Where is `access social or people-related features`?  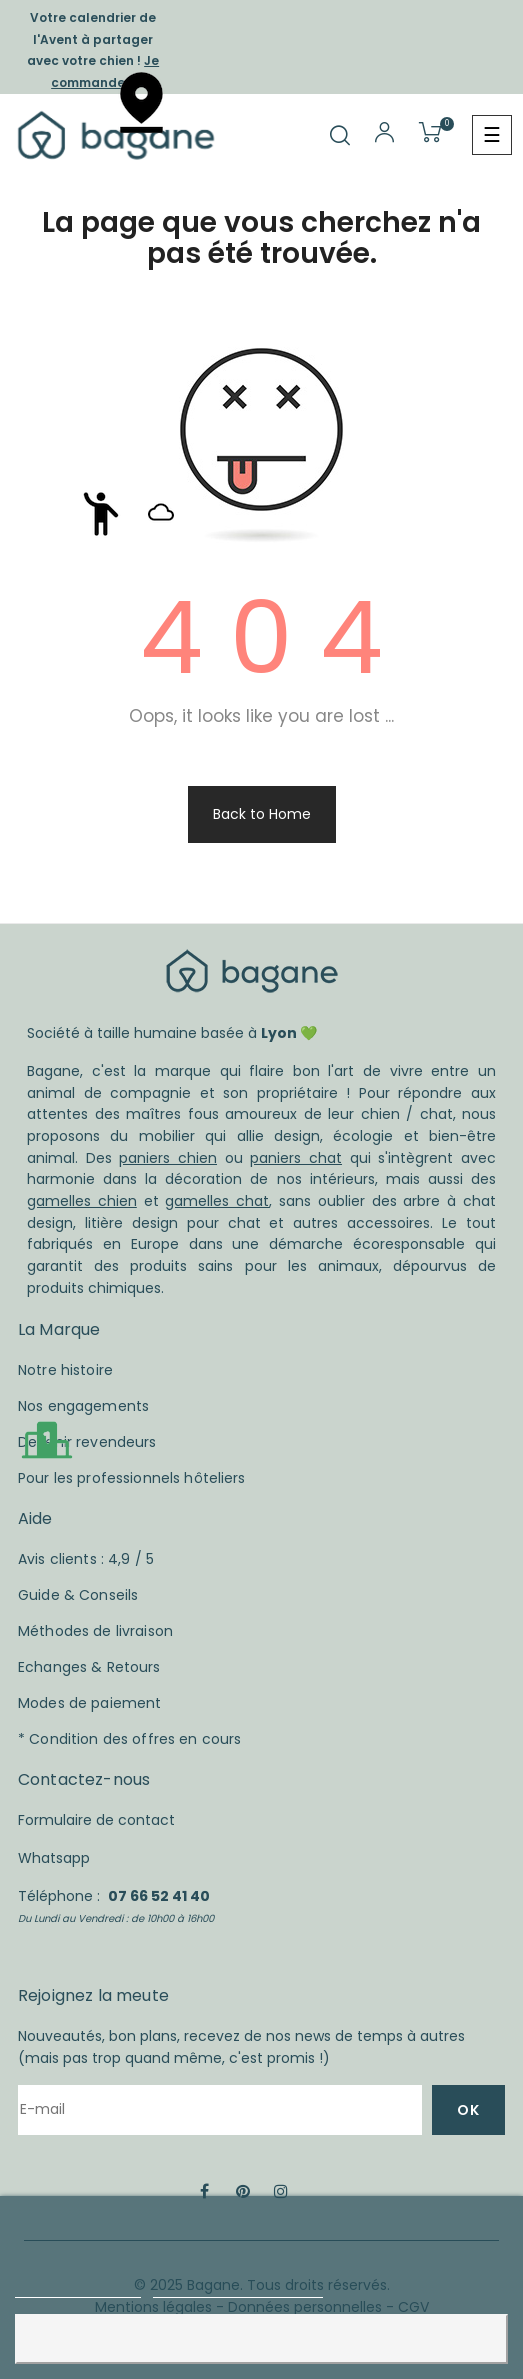 access social or people-related features is located at coordinates (101, 514).